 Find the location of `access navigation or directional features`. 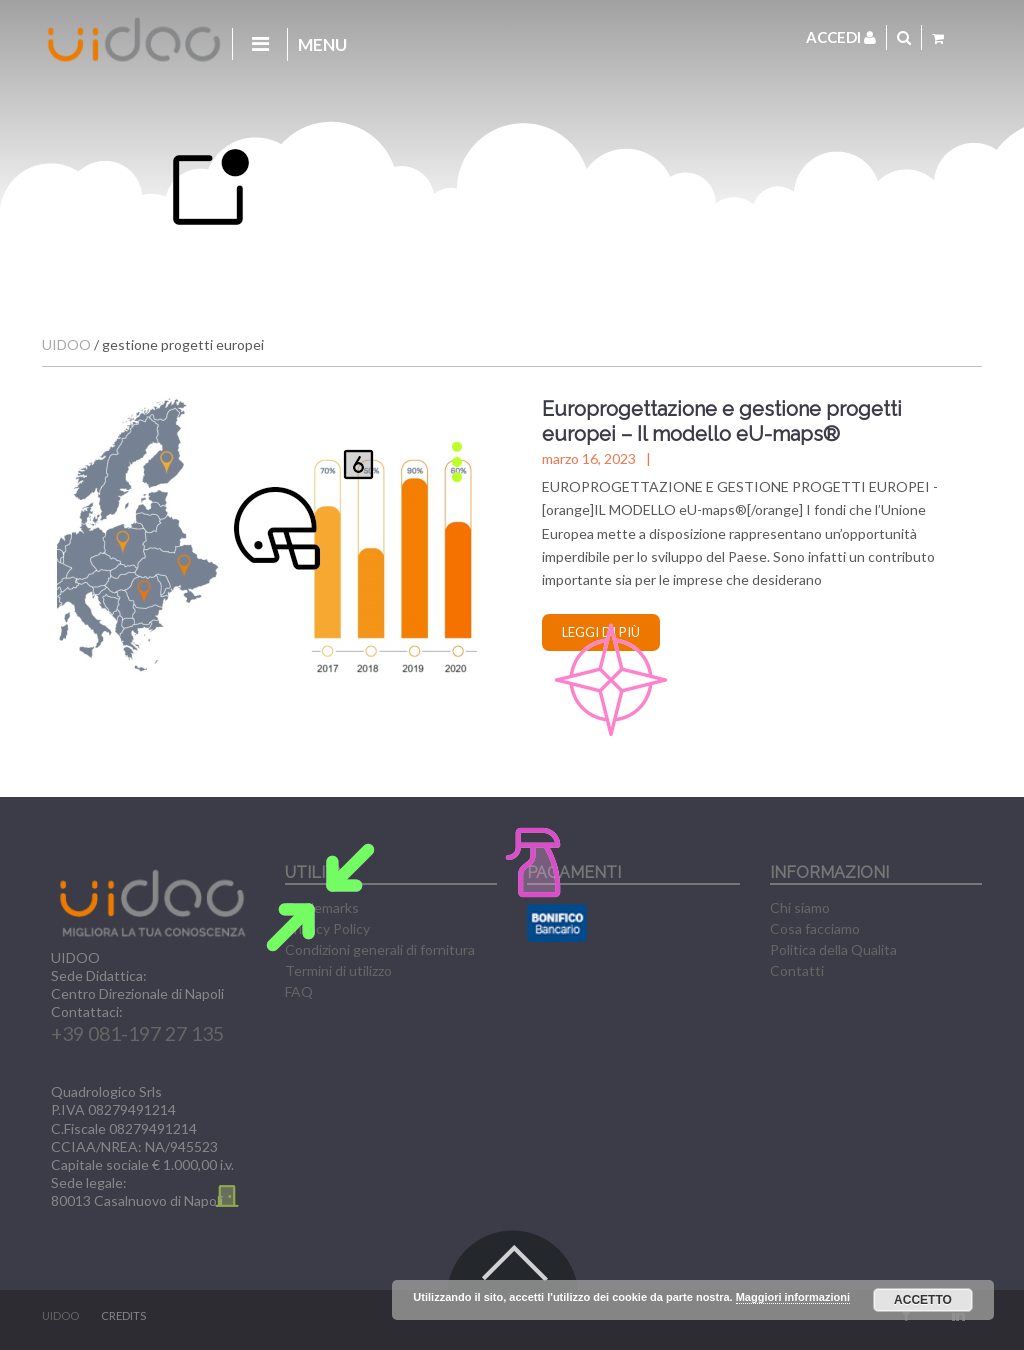

access navigation or directional features is located at coordinates (611, 680).